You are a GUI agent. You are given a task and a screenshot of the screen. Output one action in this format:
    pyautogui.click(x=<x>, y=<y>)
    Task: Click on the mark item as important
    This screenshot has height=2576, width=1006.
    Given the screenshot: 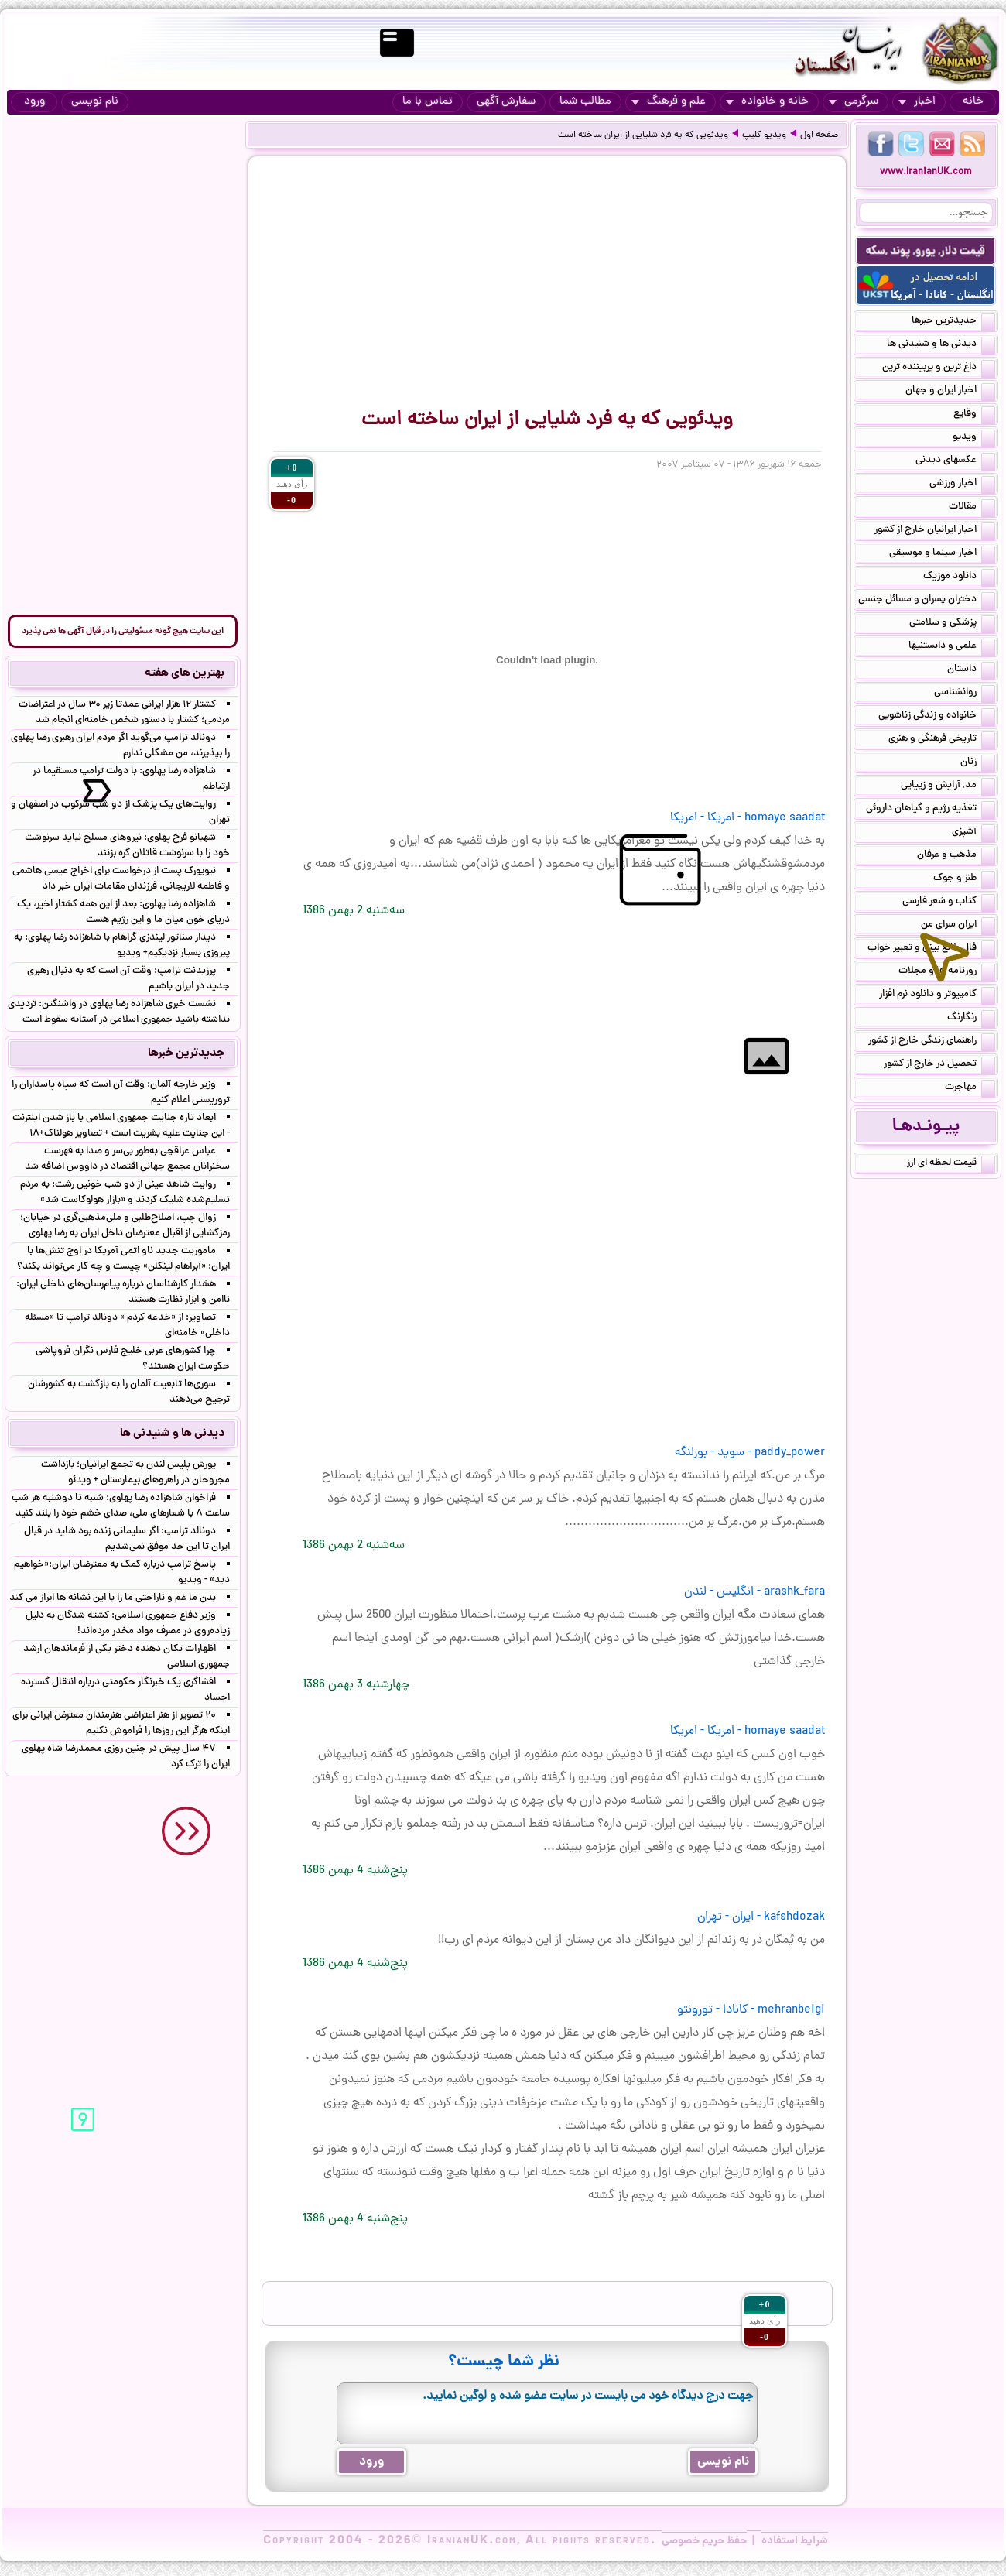 What is the action you would take?
    pyautogui.click(x=96, y=790)
    